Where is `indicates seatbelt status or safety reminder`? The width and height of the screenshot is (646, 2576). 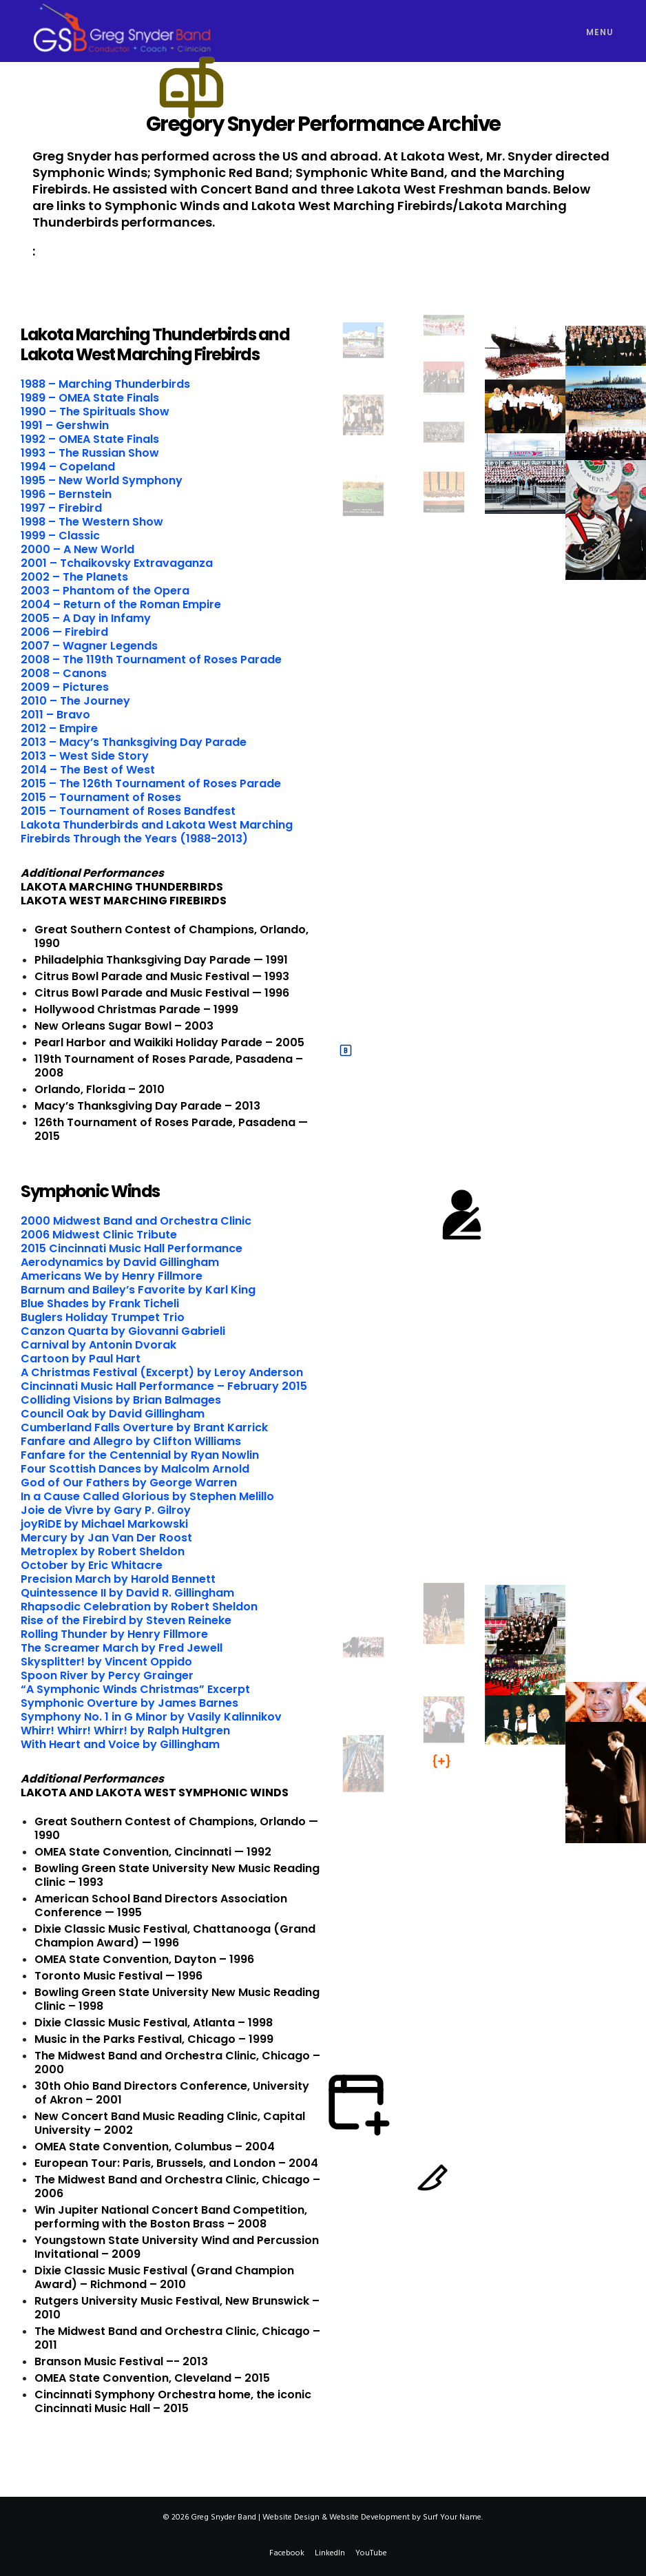 indicates seatbelt status or safety reminder is located at coordinates (461, 1214).